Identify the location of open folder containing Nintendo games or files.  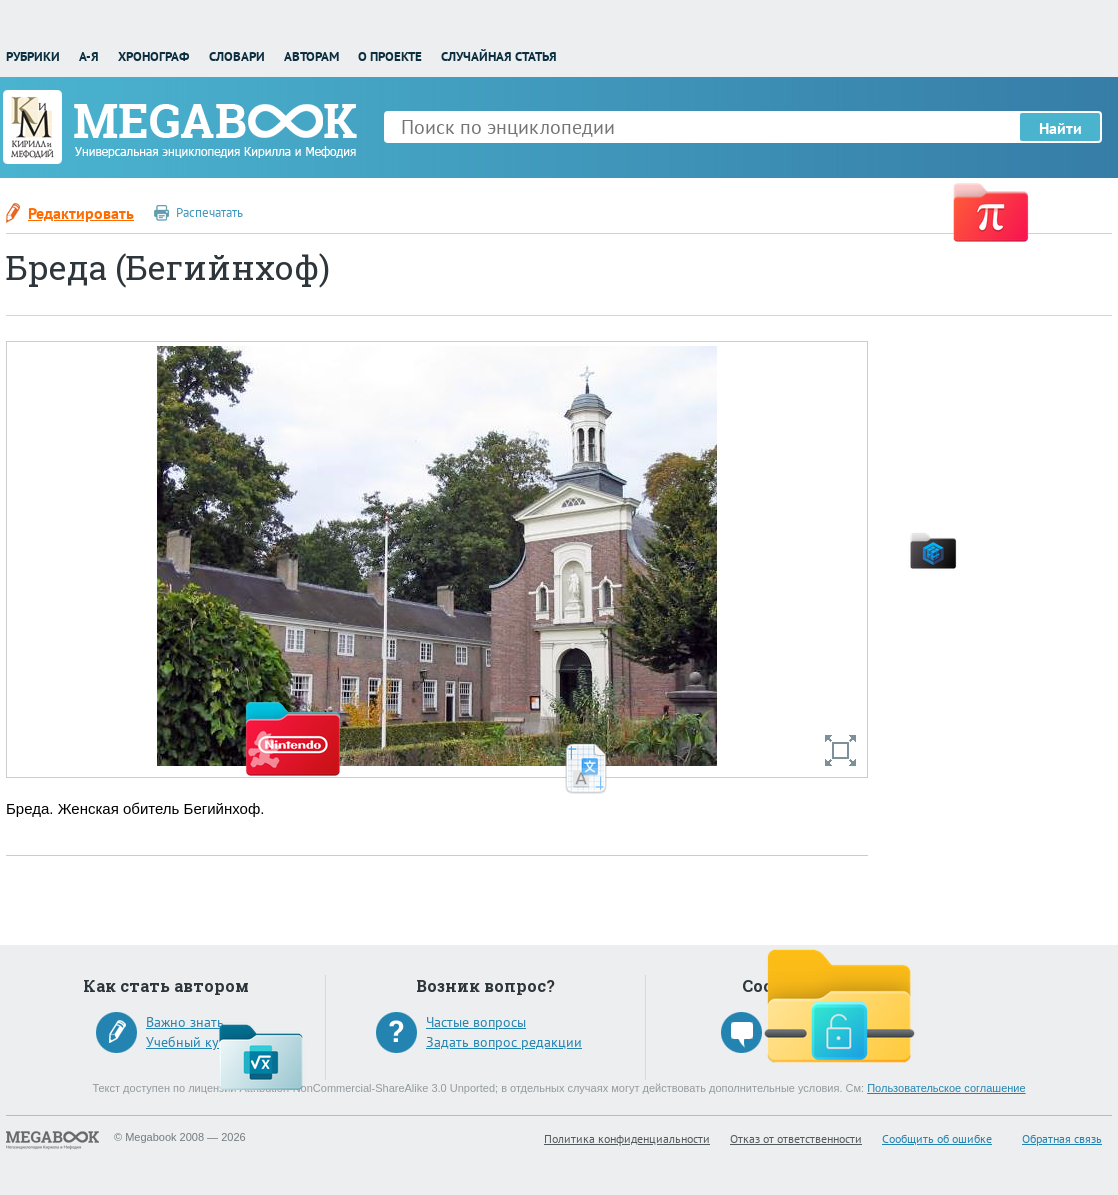
(292, 741).